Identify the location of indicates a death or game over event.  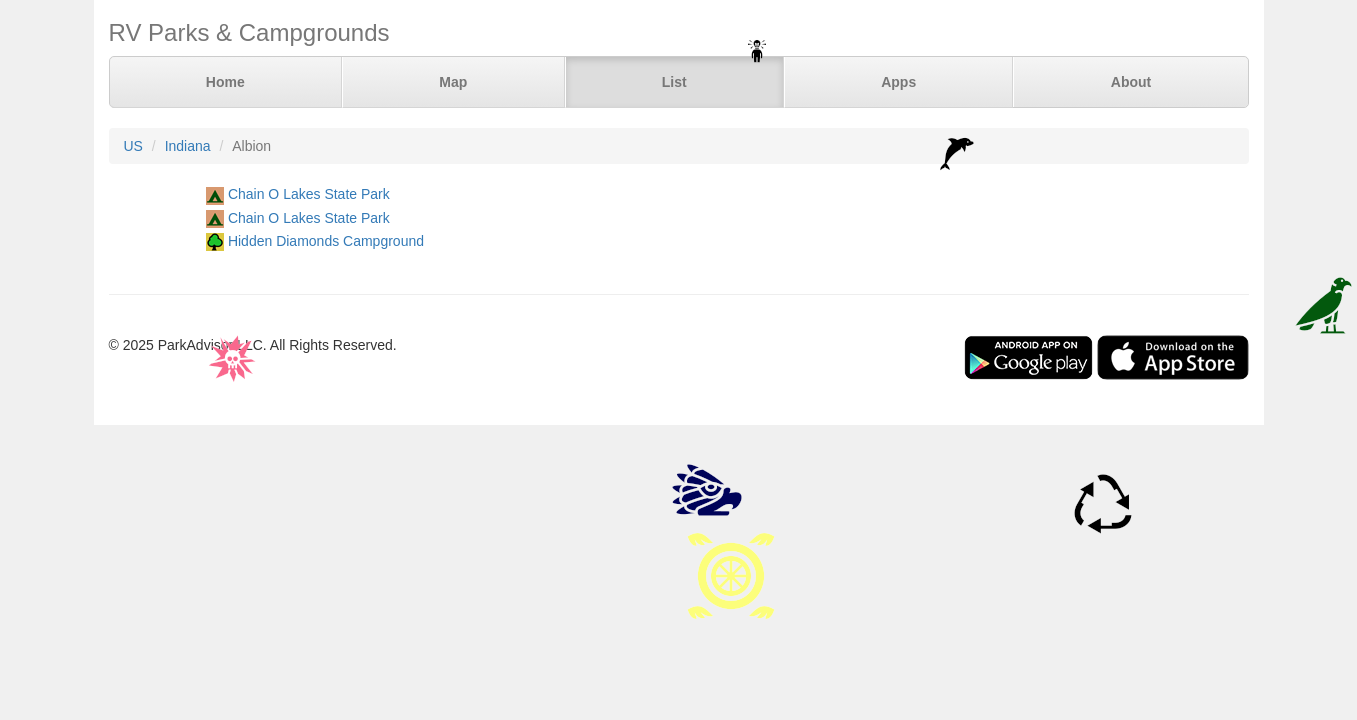
(232, 359).